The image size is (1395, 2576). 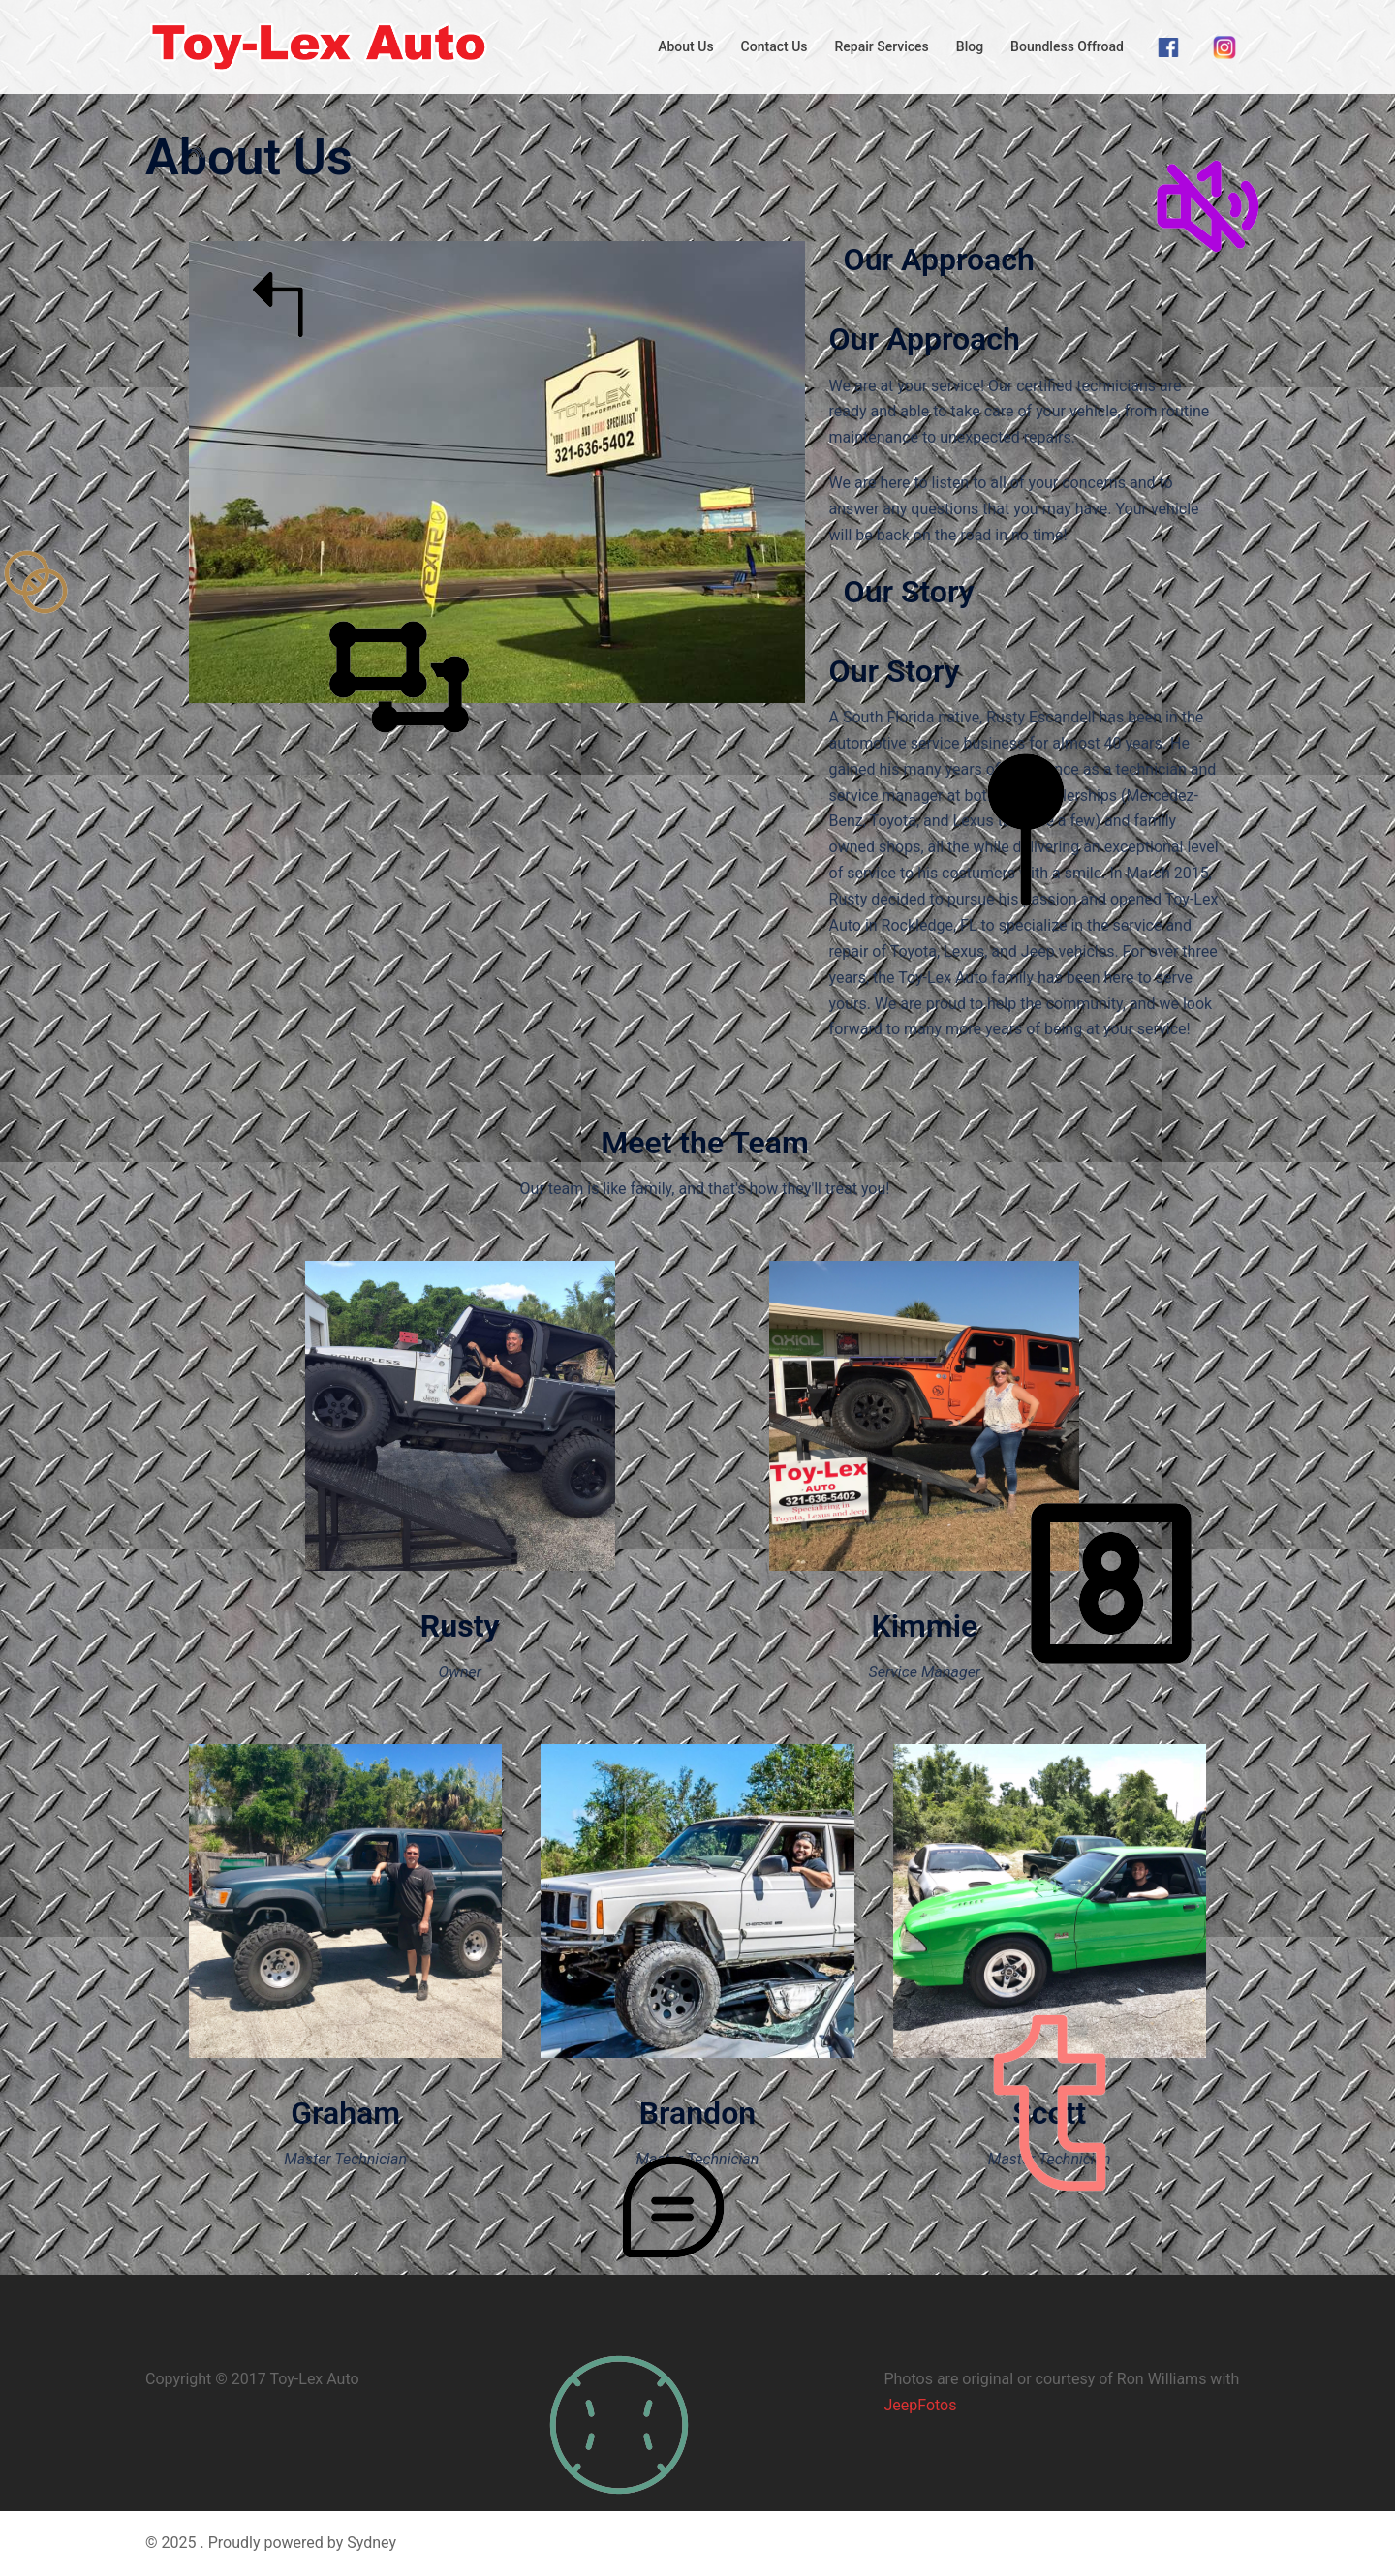 What do you see at coordinates (1026, 830) in the screenshot?
I see `mark a location on the map` at bounding box center [1026, 830].